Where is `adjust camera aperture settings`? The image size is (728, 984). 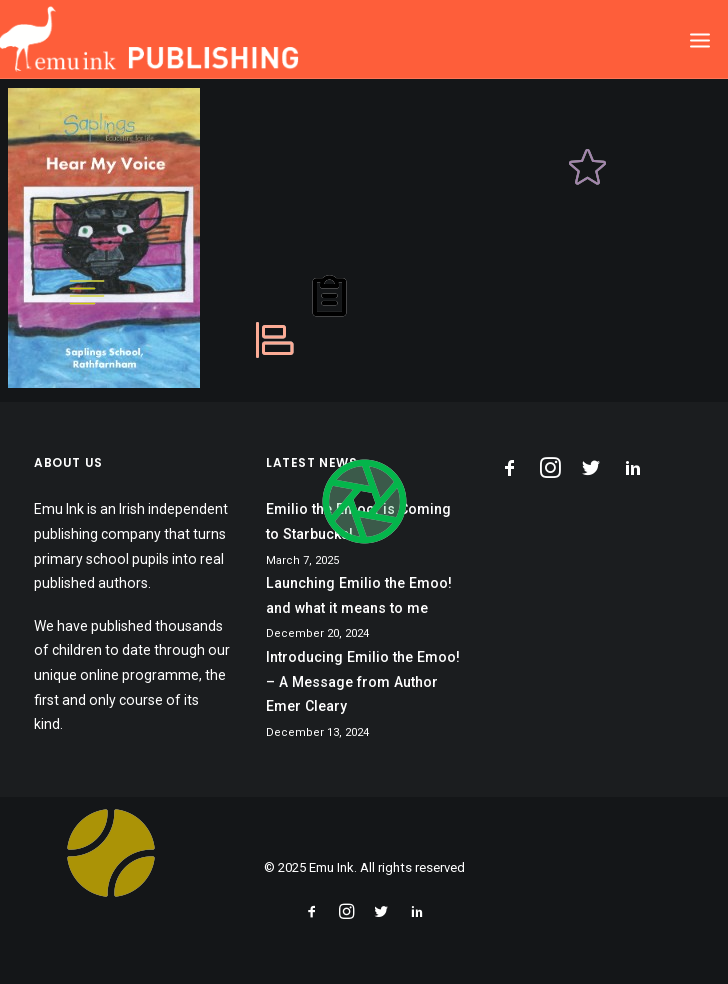 adjust camera aperture settings is located at coordinates (364, 501).